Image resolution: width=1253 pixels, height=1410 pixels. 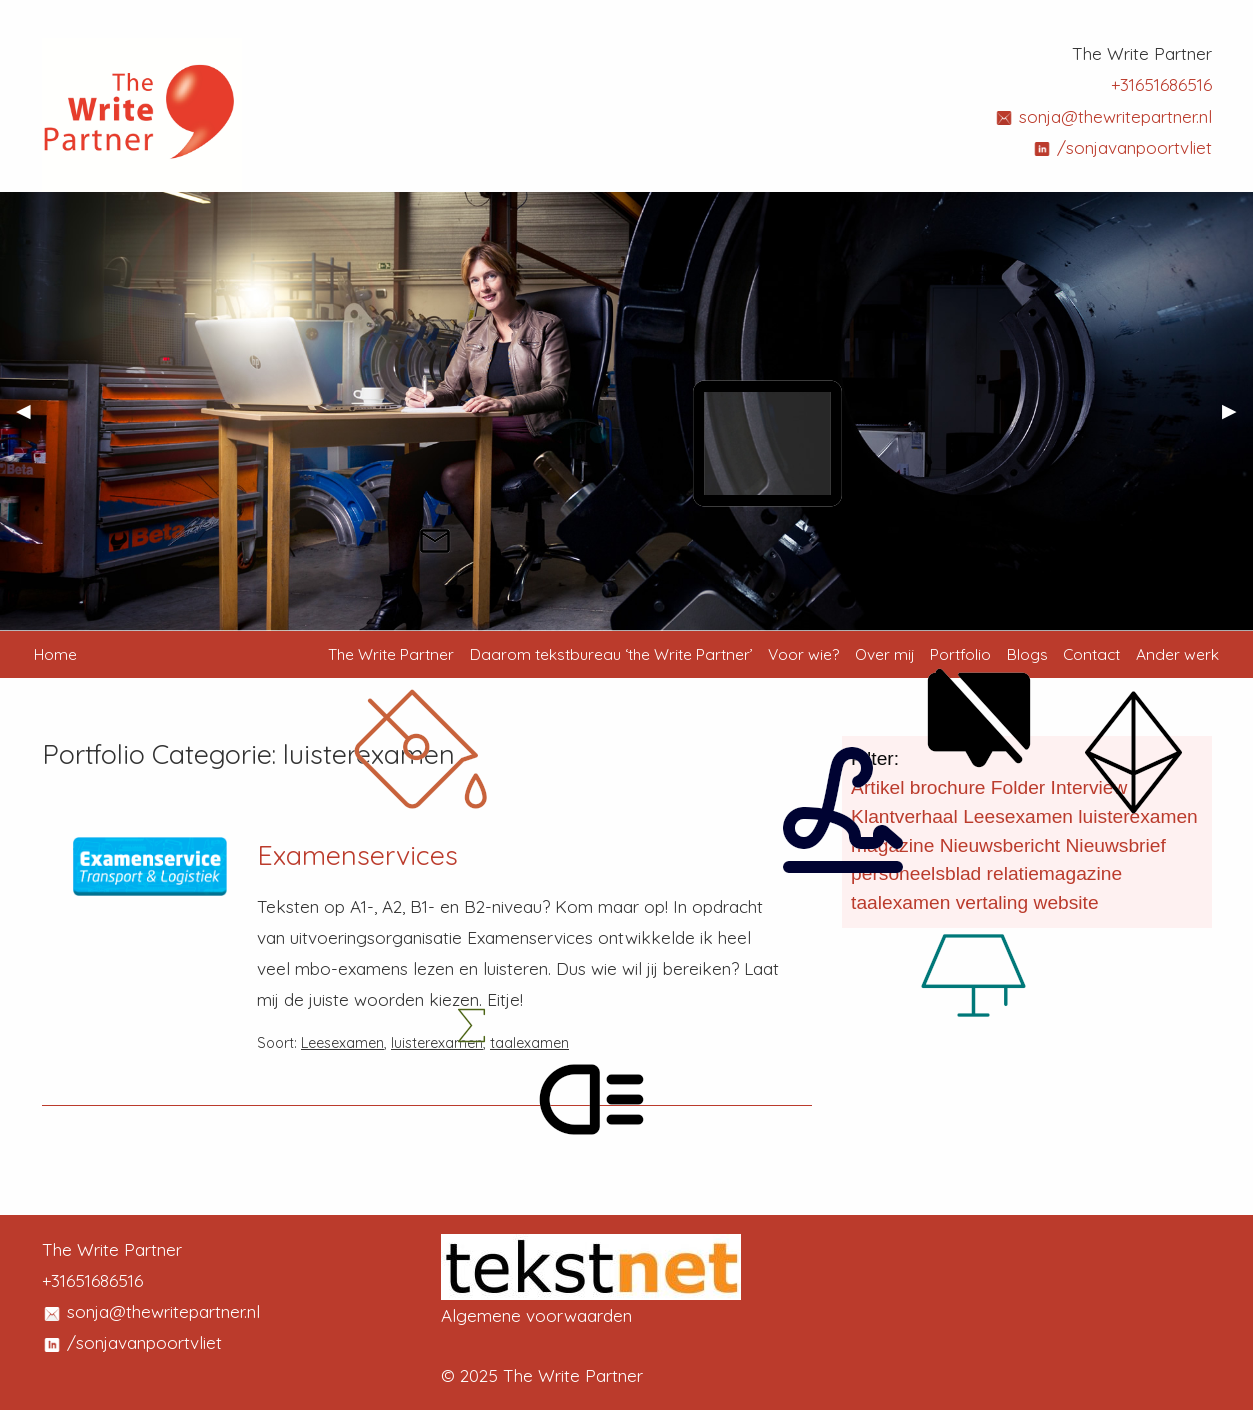 I want to click on mute or disable chat notifications, so click(x=979, y=716).